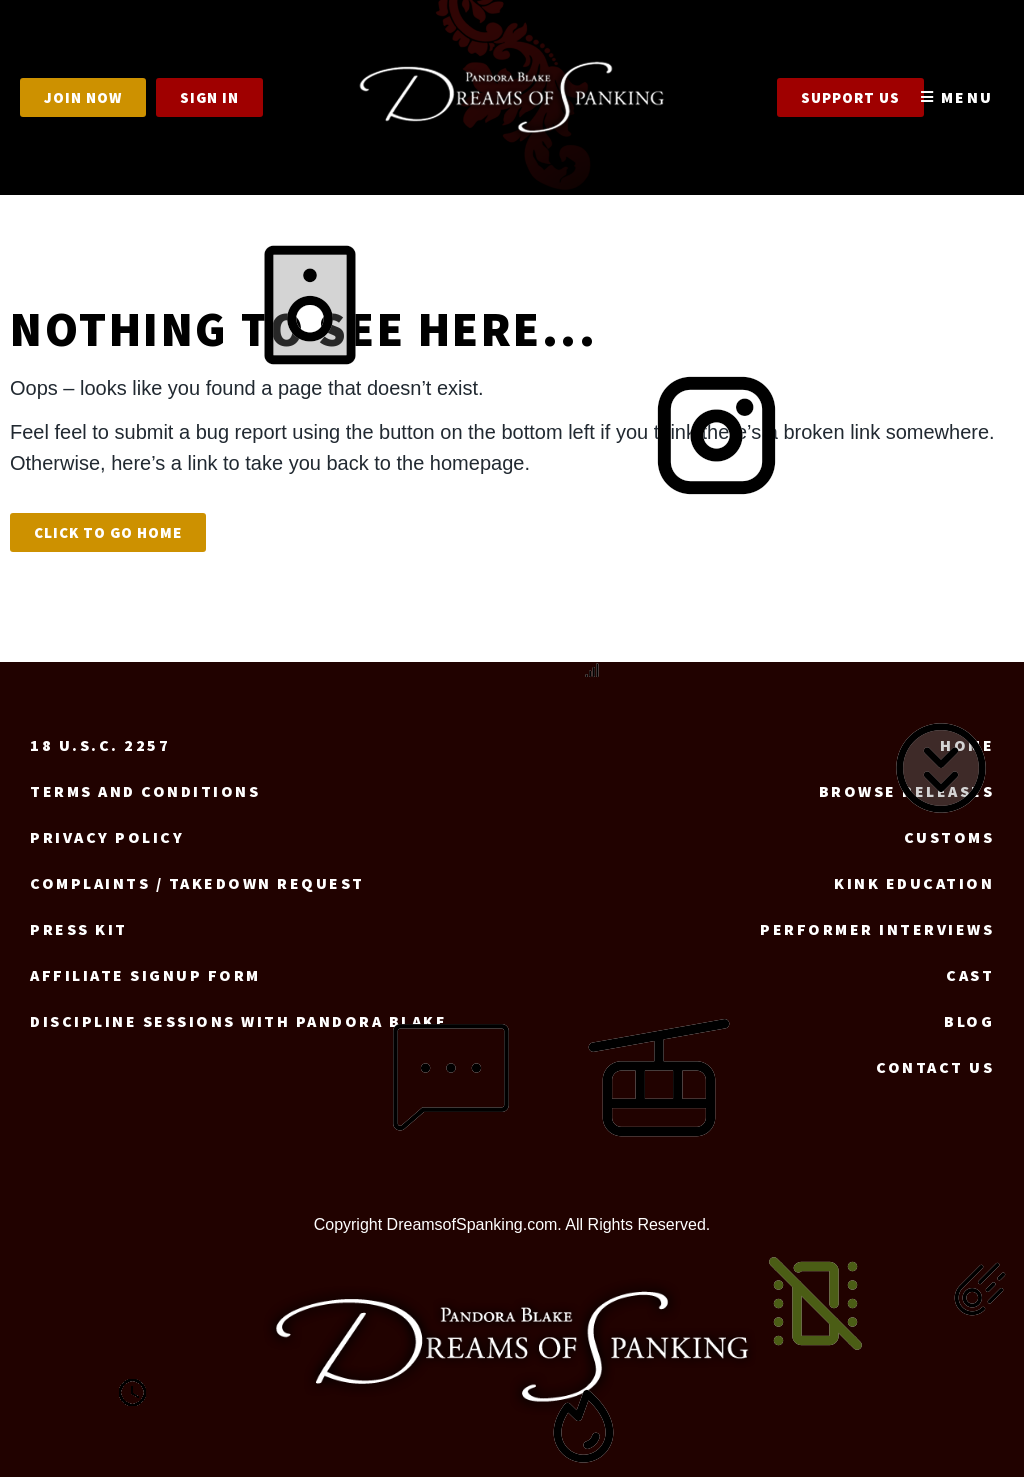  What do you see at coordinates (815, 1303) in the screenshot?
I see `container disabled or unavailable` at bounding box center [815, 1303].